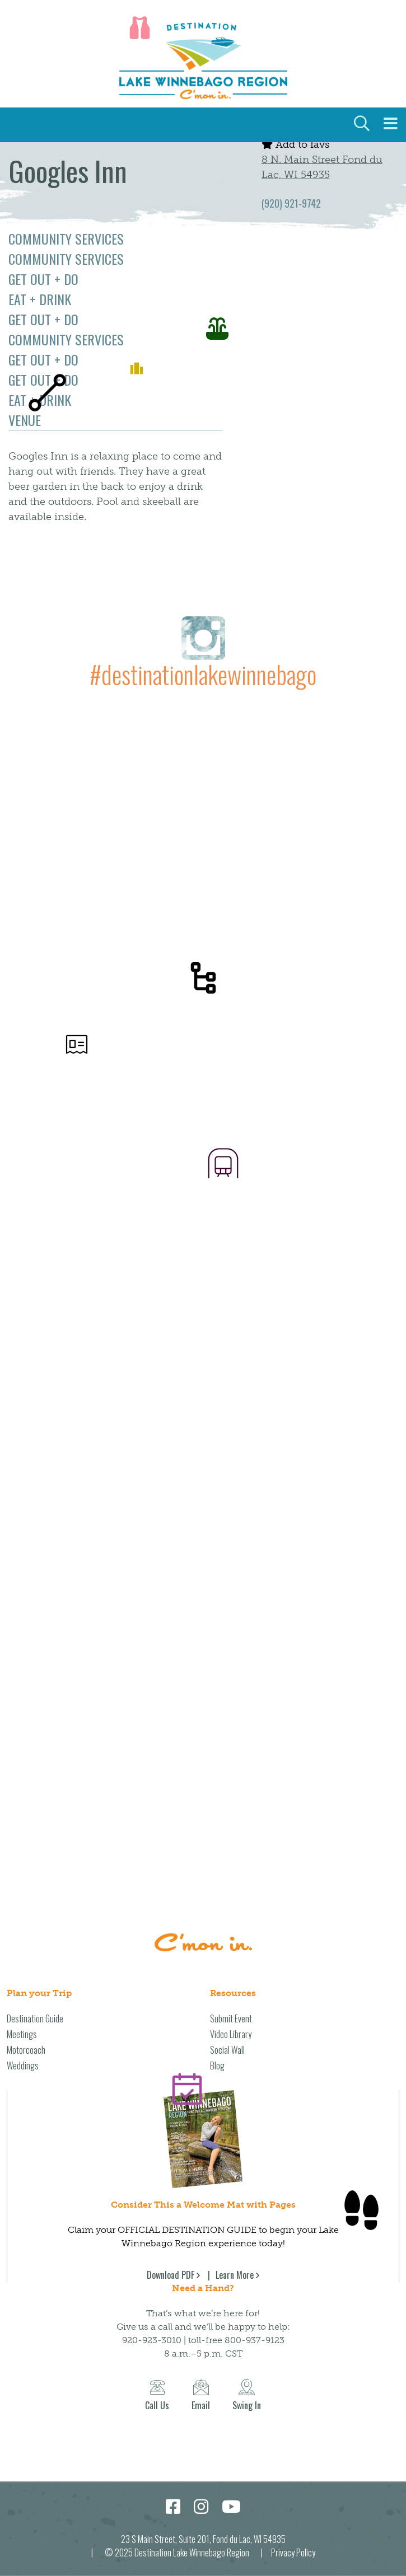  Describe the element at coordinates (223, 1164) in the screenshot. I see `view subway or metro transit options` at that location.